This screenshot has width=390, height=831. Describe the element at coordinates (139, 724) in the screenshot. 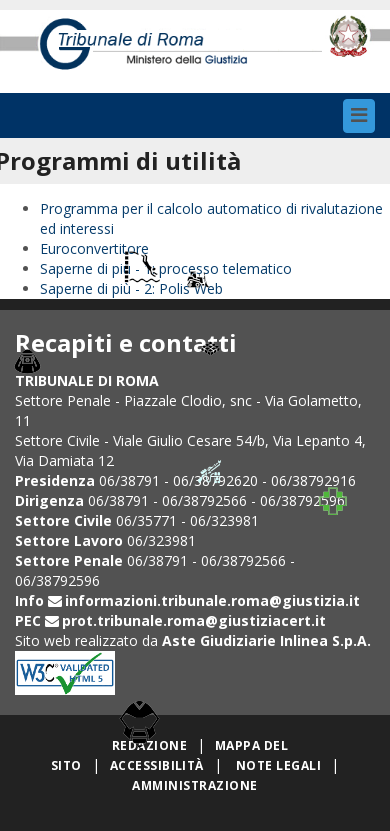

I see `access robot or mech customization options` at that location.